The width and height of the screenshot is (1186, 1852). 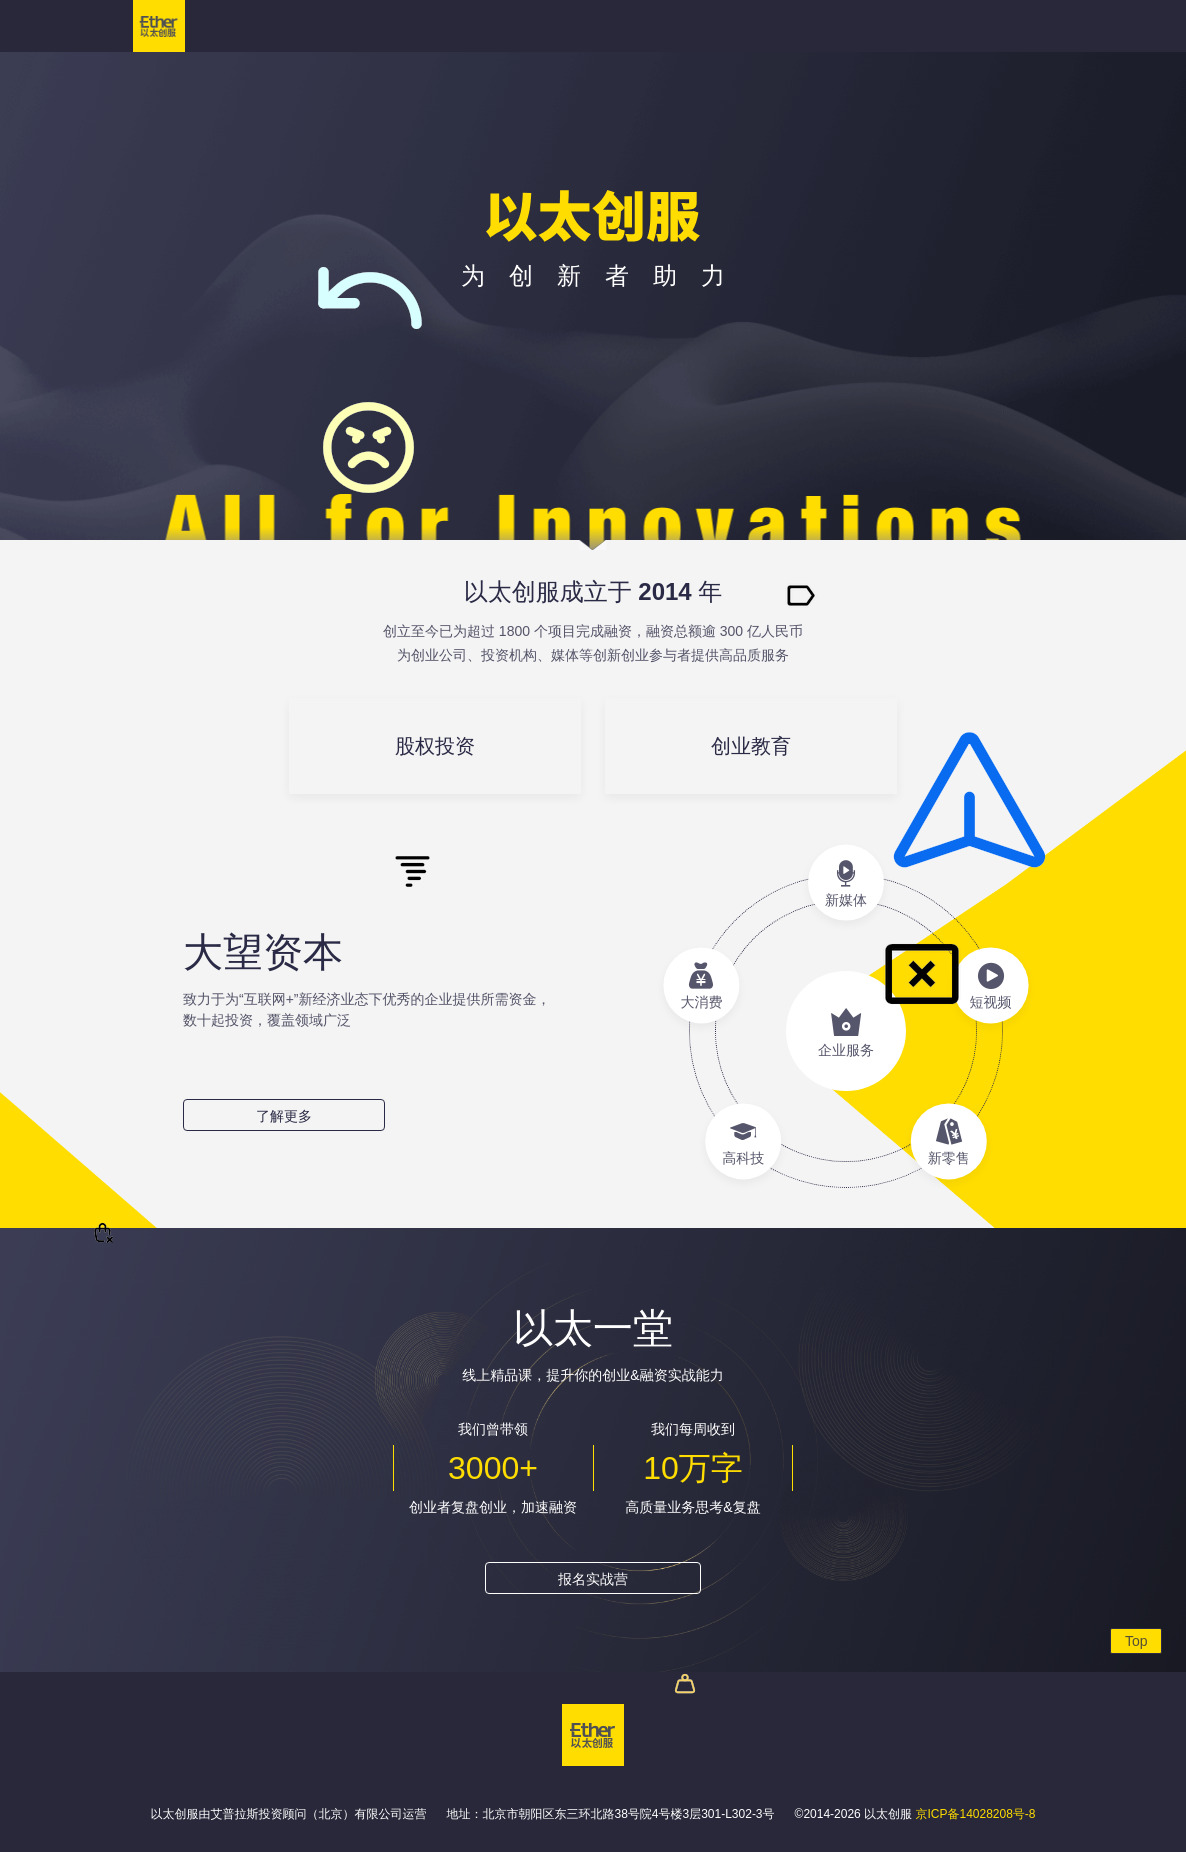 What do you see at coordinates (969, 802) in the screenshot?
I see `send a message or email` at bounding box center [969, 802].